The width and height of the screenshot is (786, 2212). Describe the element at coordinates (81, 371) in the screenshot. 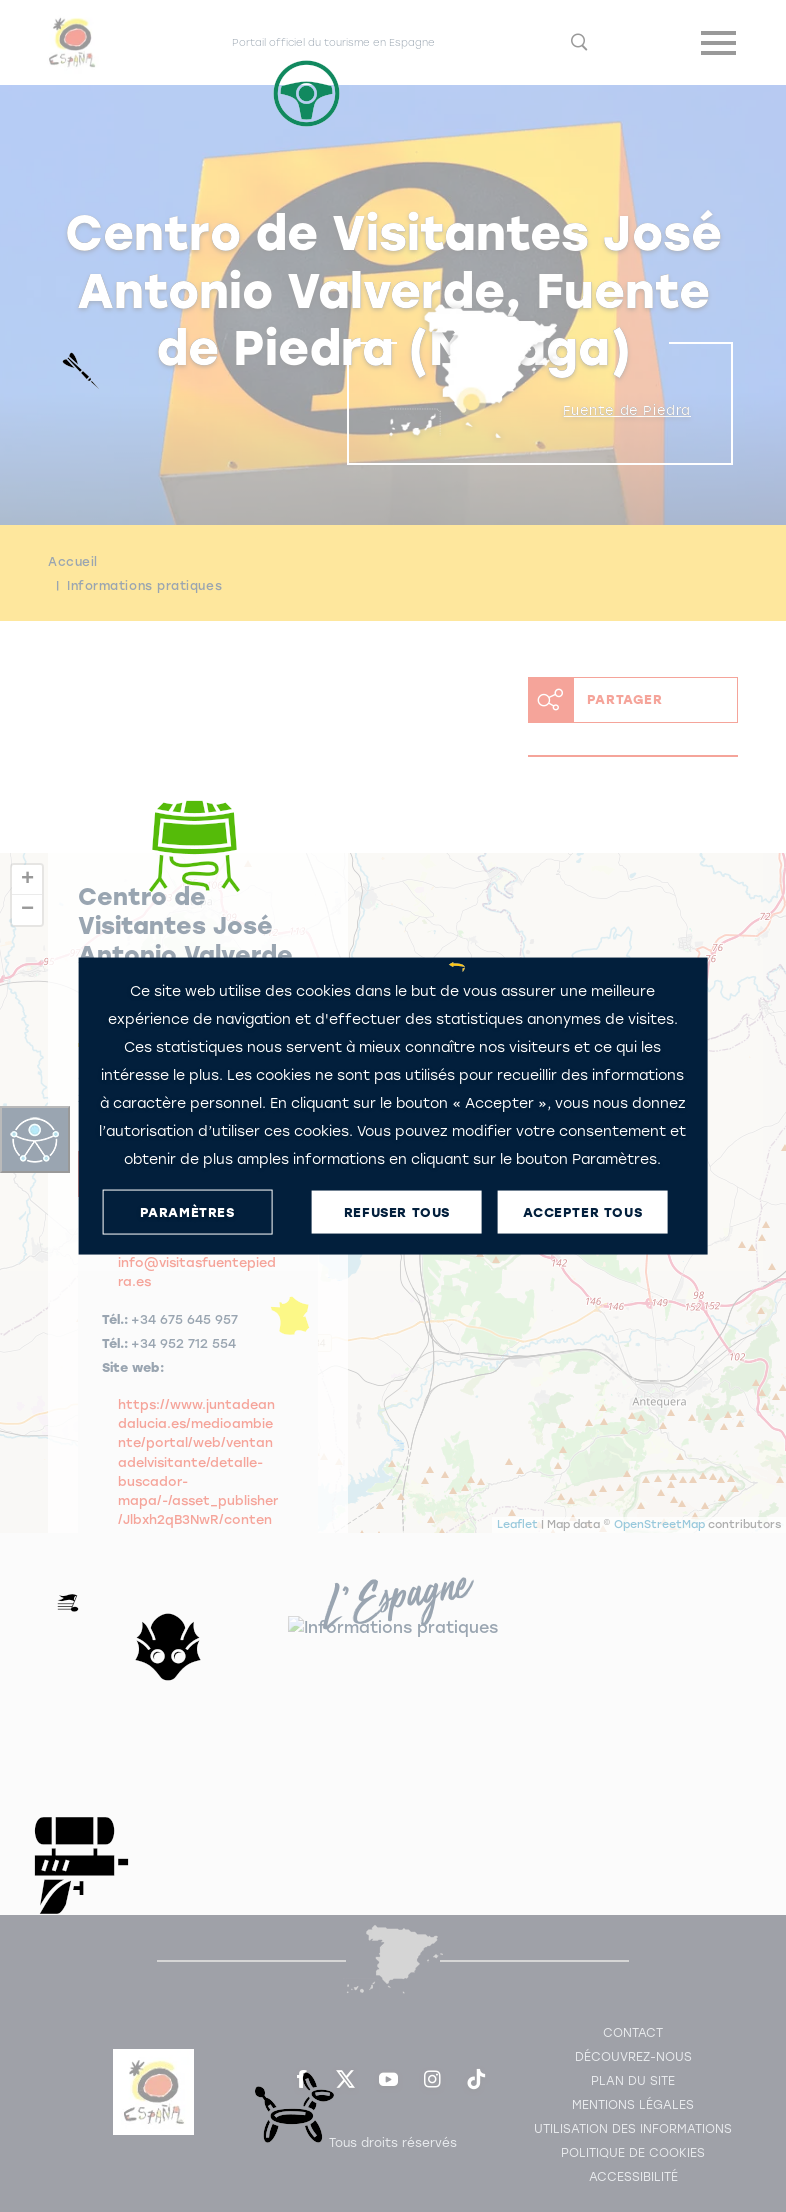

I see `play darts or dart-themed game` at that location.